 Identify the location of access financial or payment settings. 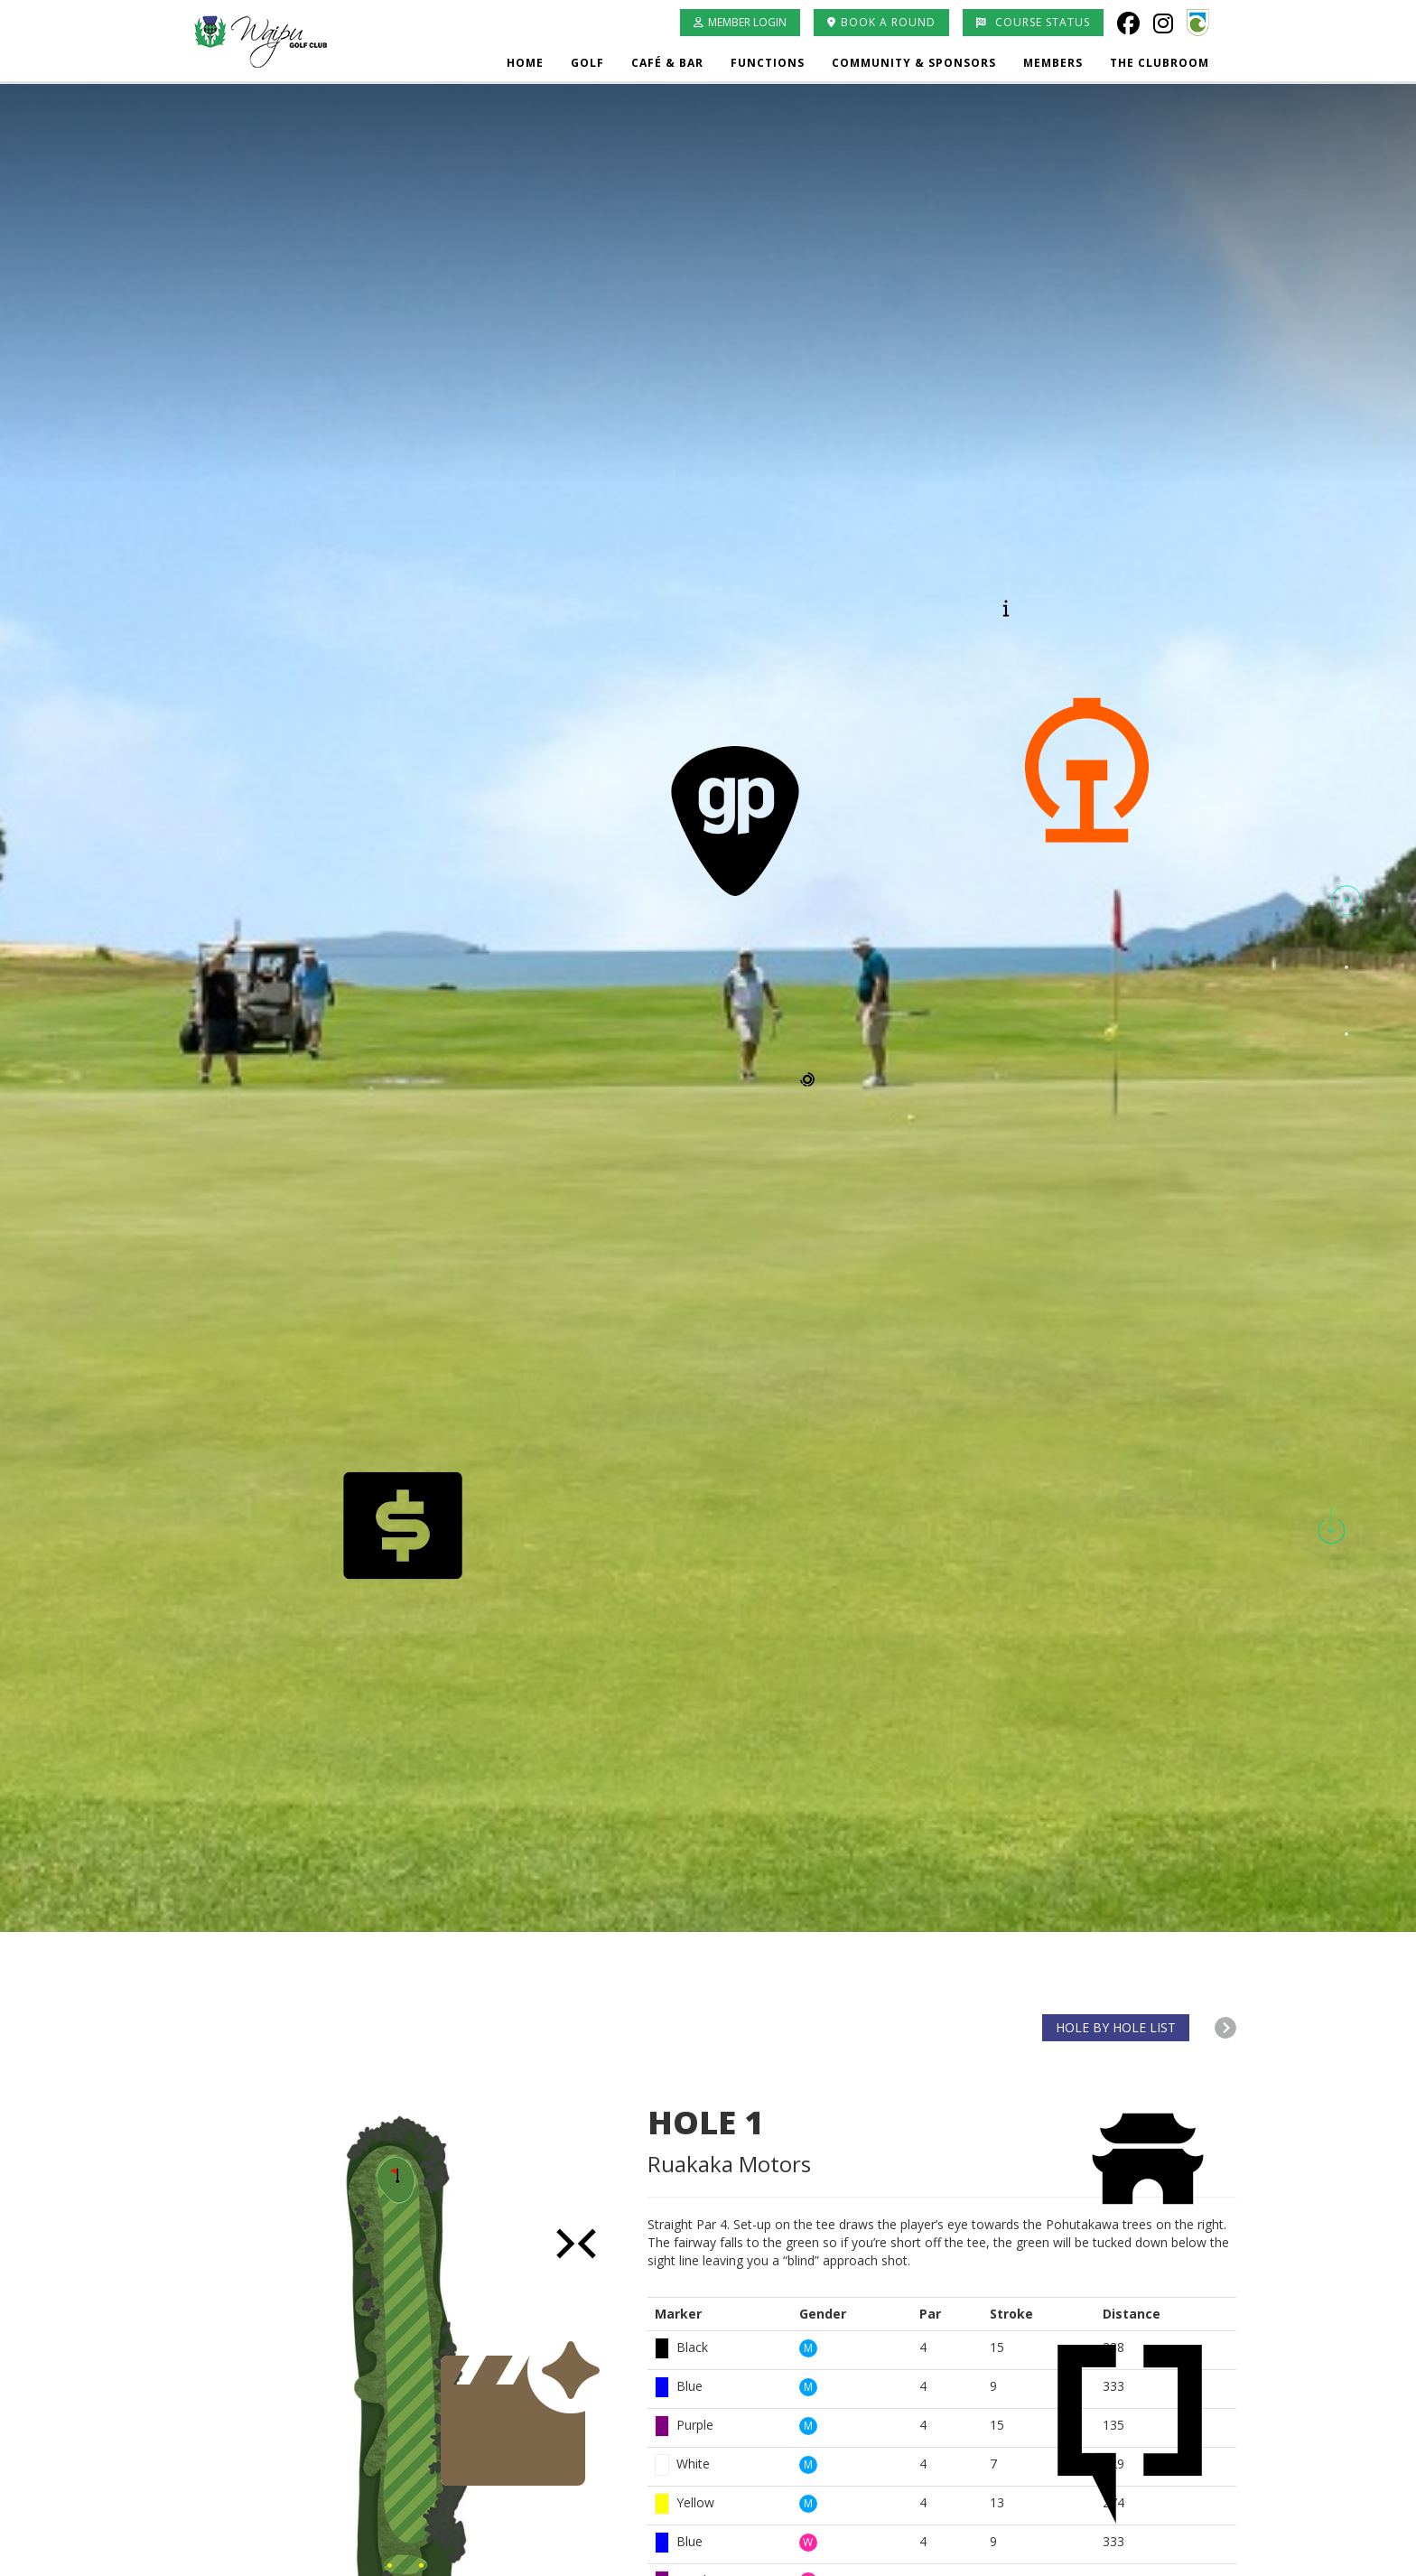
(403, 1526).